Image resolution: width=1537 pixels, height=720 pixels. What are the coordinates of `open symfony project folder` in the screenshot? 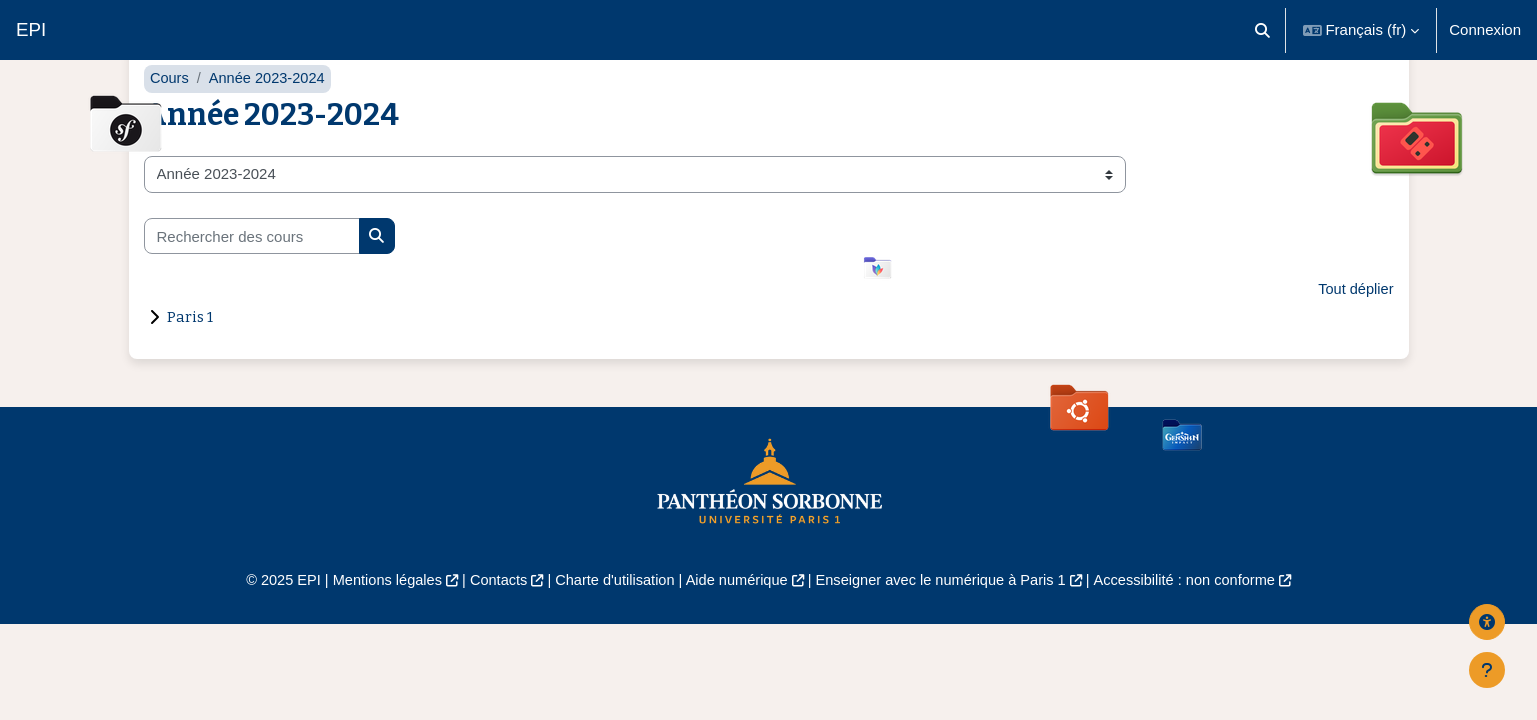 It's located at (125, 125).